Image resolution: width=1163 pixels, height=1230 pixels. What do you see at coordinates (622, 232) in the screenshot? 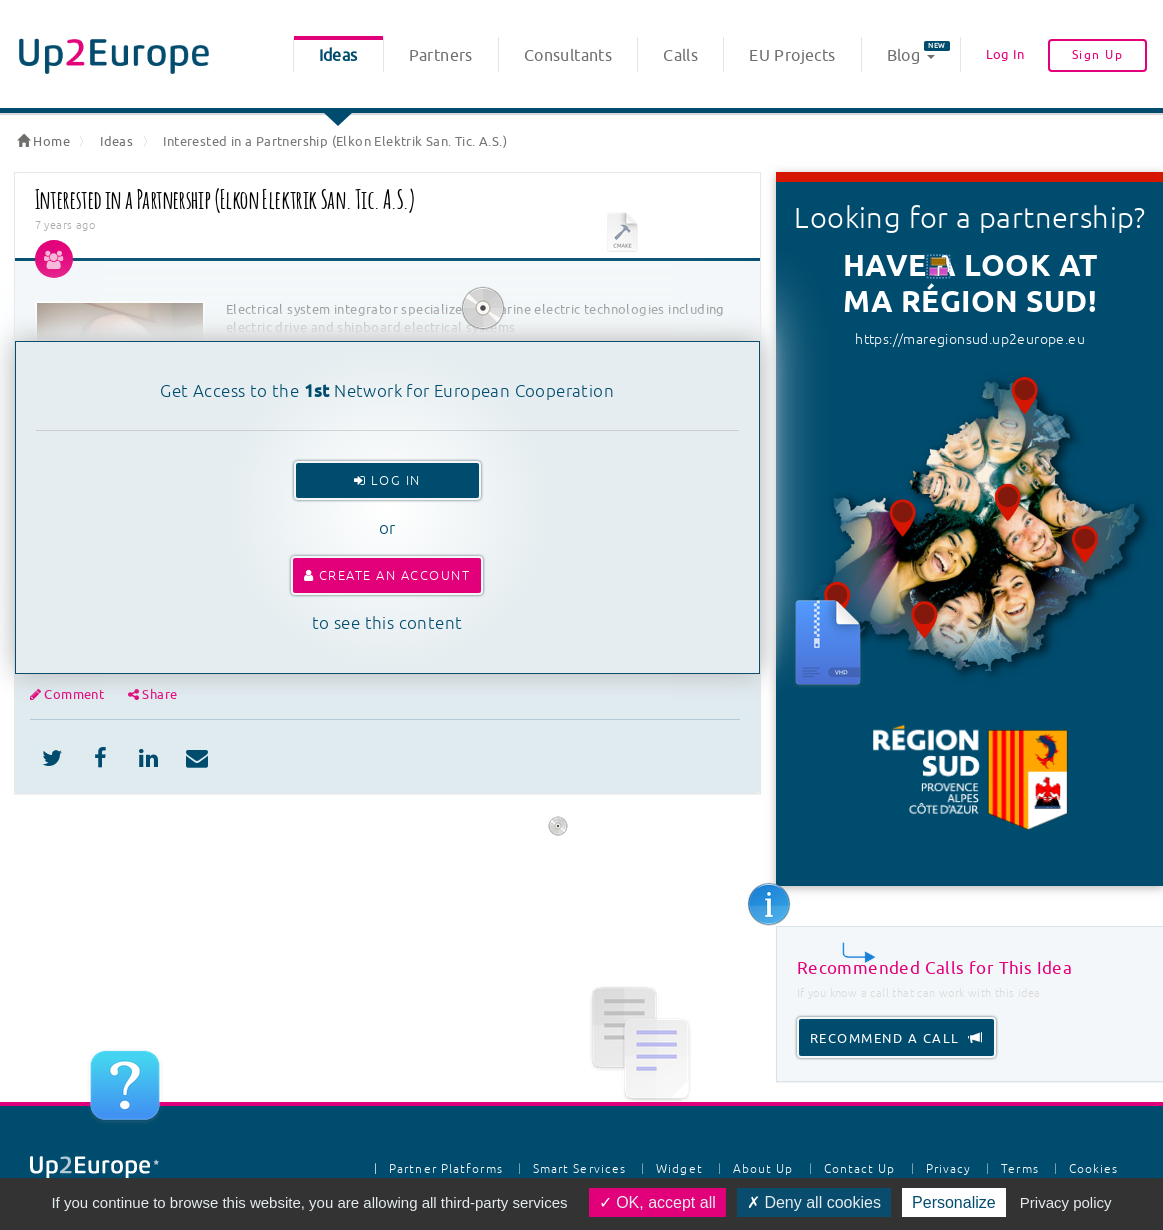
I see `a cmake configuration file` at bounding box center [622, 232].